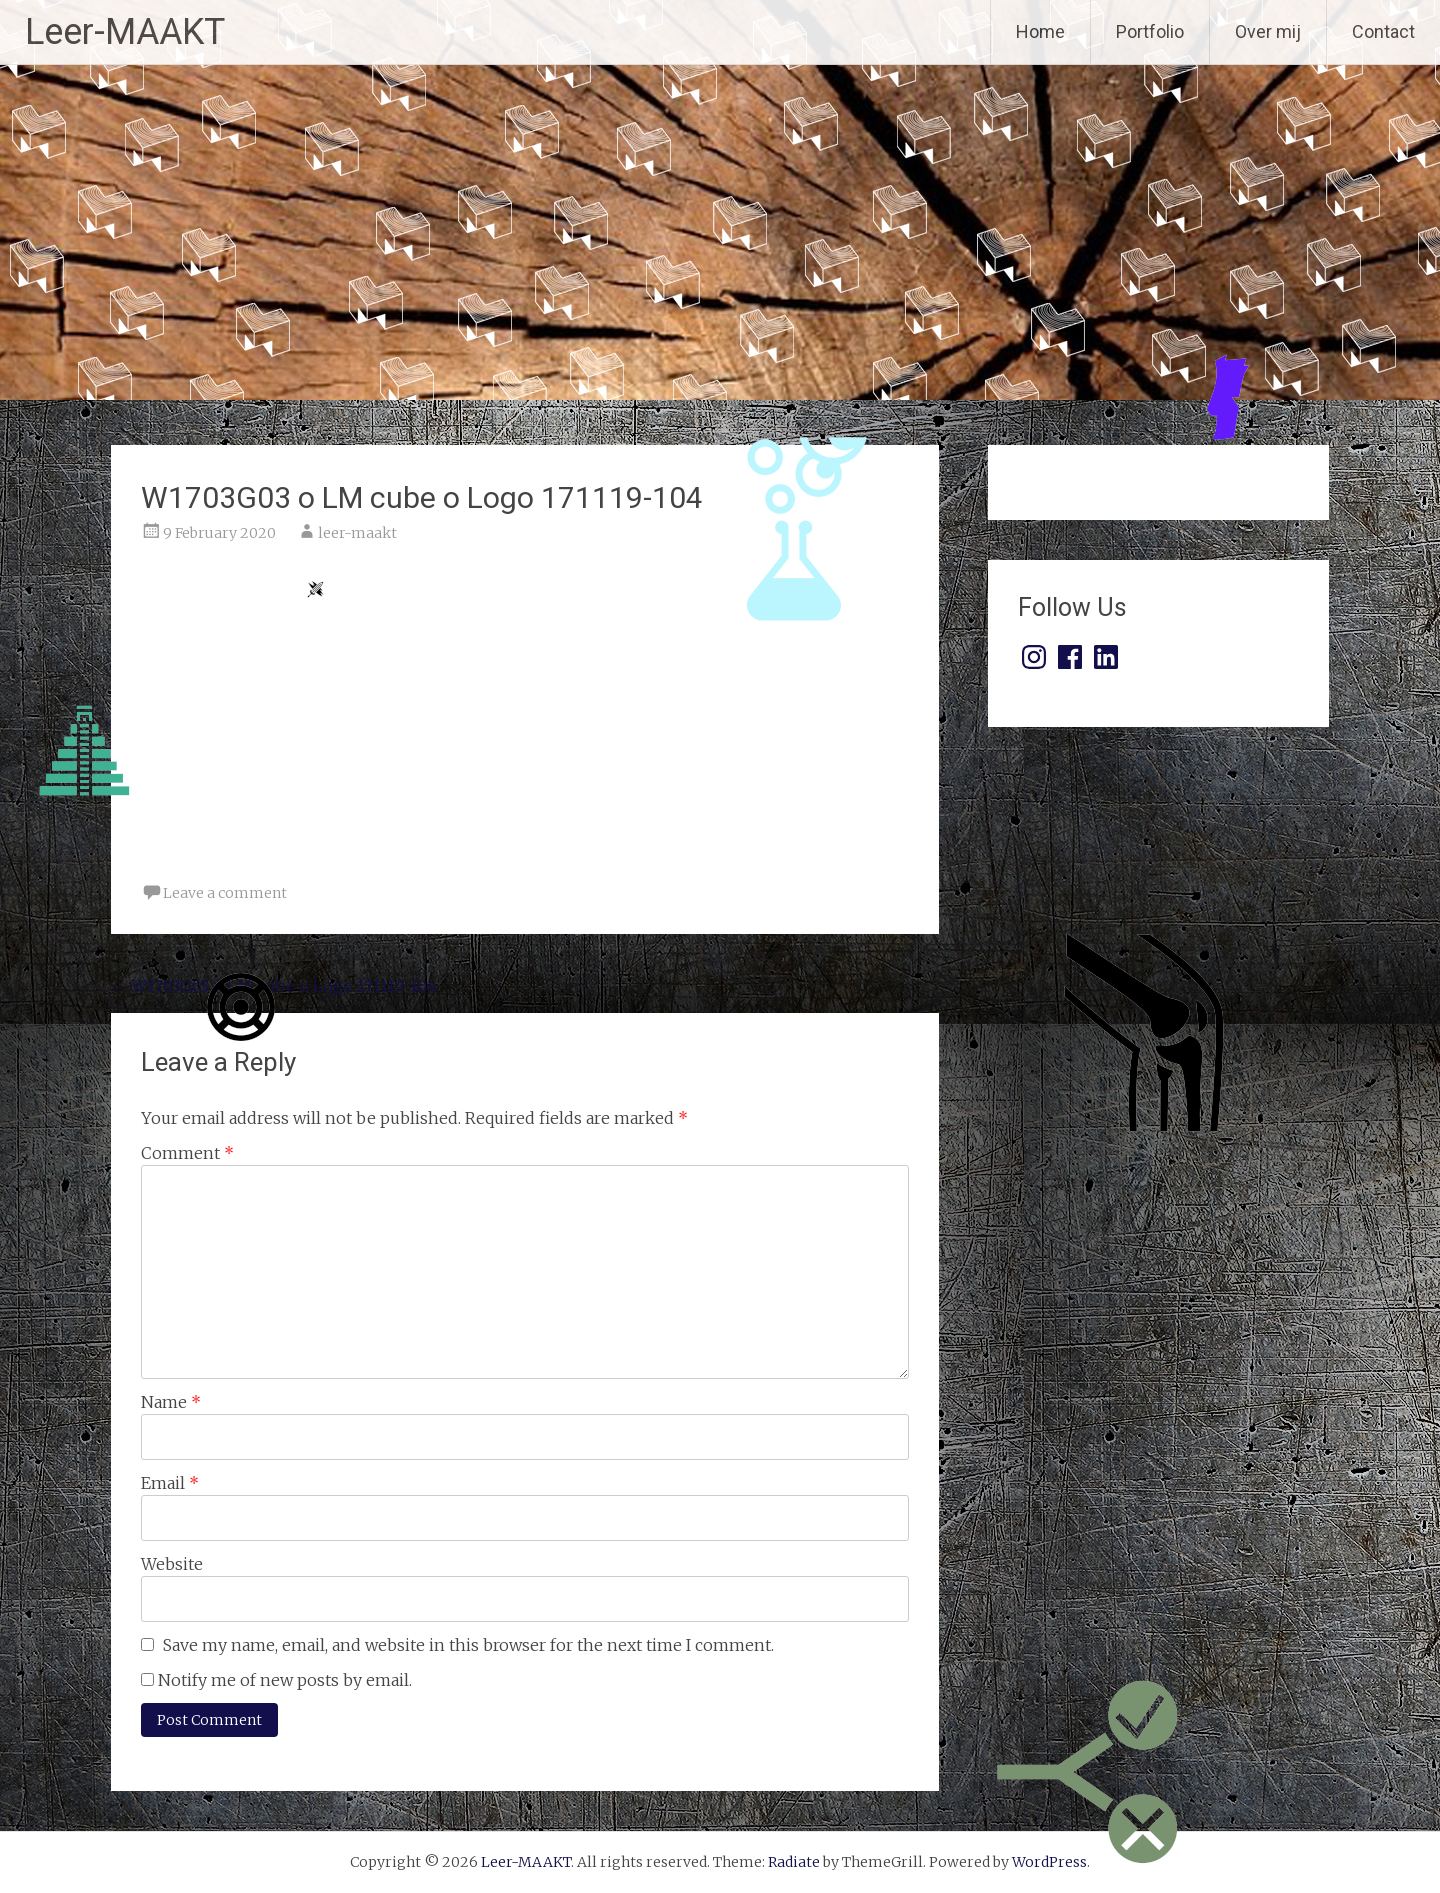 This screenshot has height=1893, width=1440. Describe the element at coordinates (1163, 1033) in the screenshot. I see `view knee or leg injury details` at that location.